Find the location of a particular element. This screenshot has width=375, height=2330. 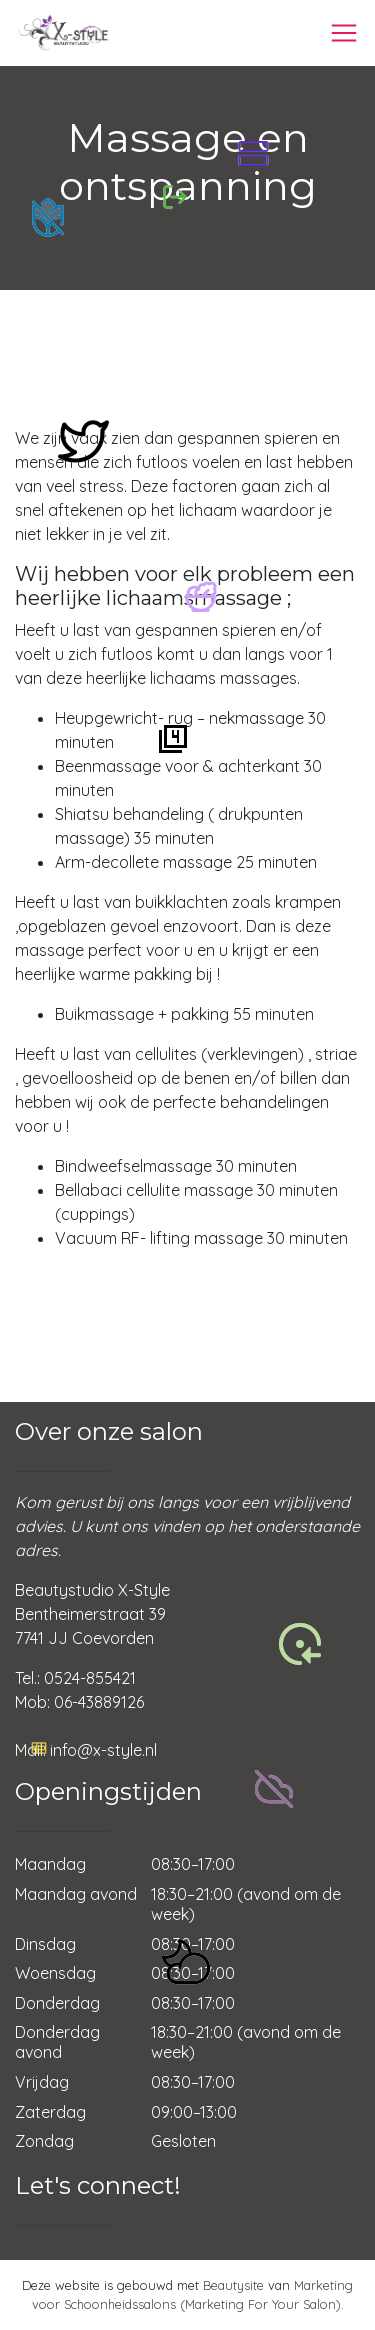

indicates an issue is tracked by another item is located at coordinates (300, 1644).